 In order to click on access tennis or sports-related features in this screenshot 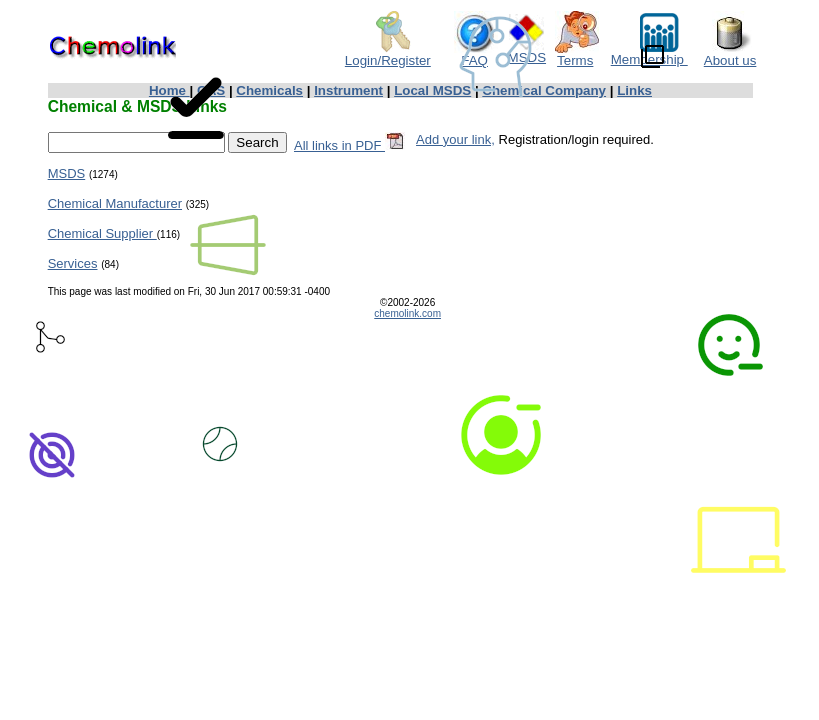, I will do `click(220, 444)`.